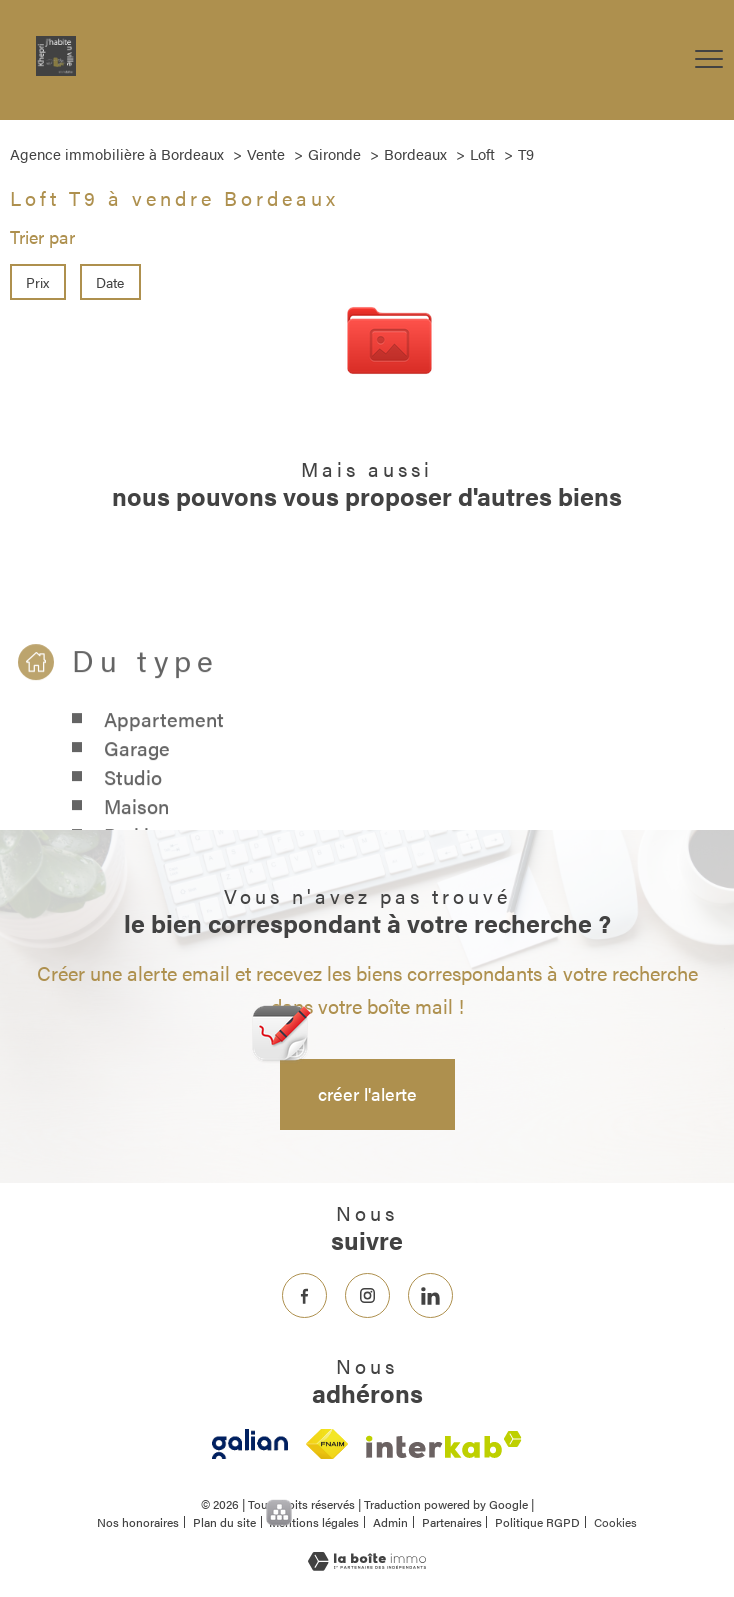 The height and width of the screenshot is (1597, 734). Describe the element at coordinates (280, 1033) in the screenshot. I see `open drawing app` at that location.